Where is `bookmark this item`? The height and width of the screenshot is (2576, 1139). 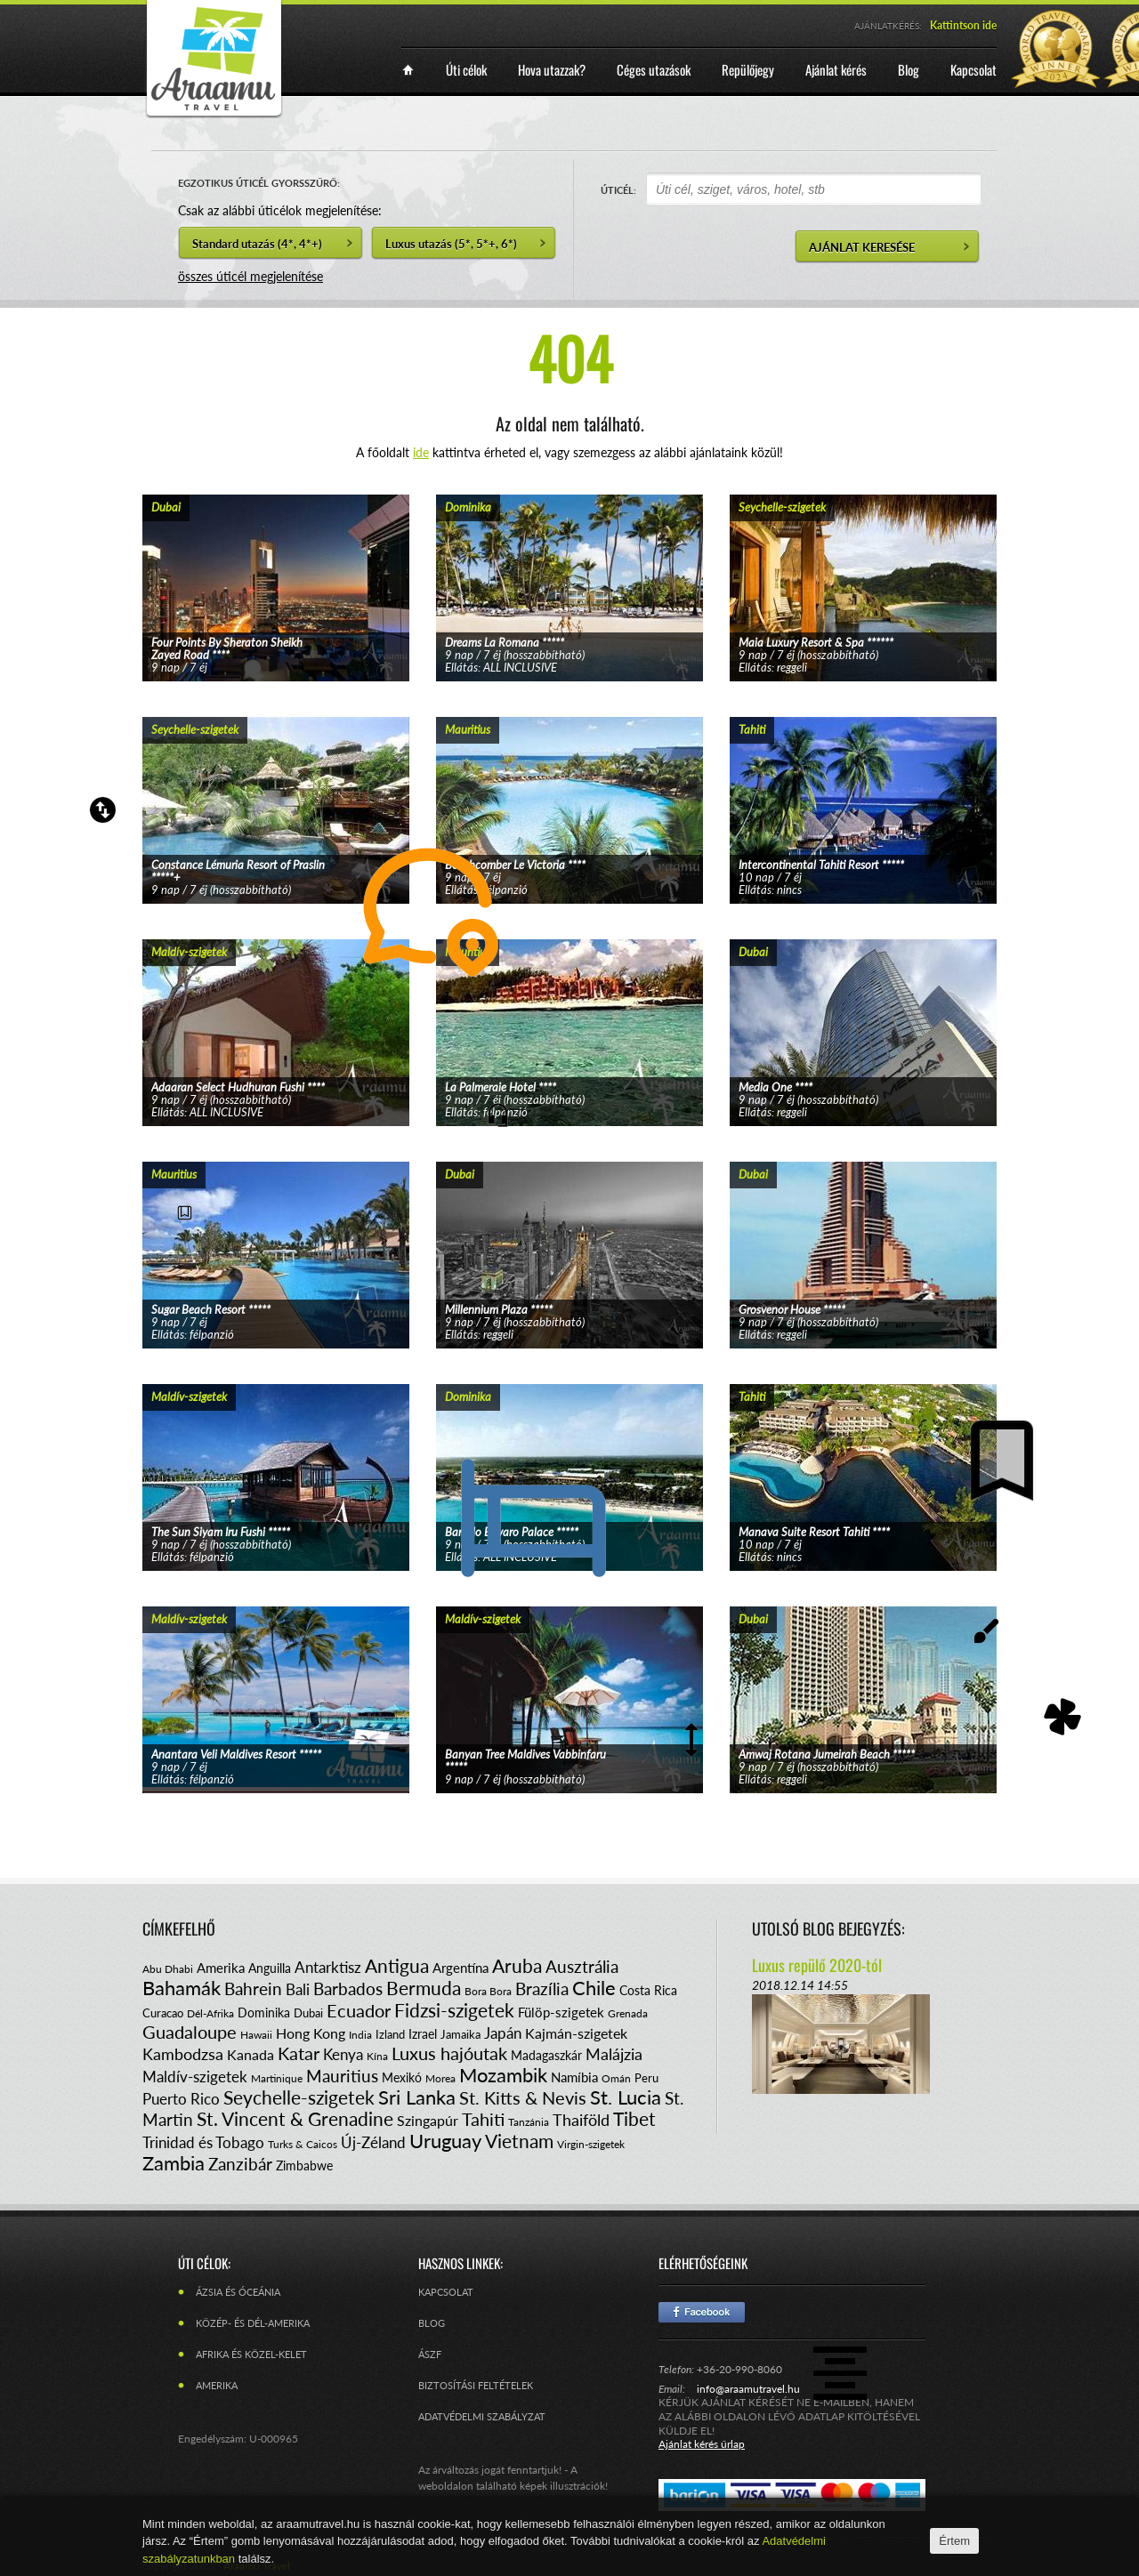 bookmark this item is located at coordinates (1002, 1461).